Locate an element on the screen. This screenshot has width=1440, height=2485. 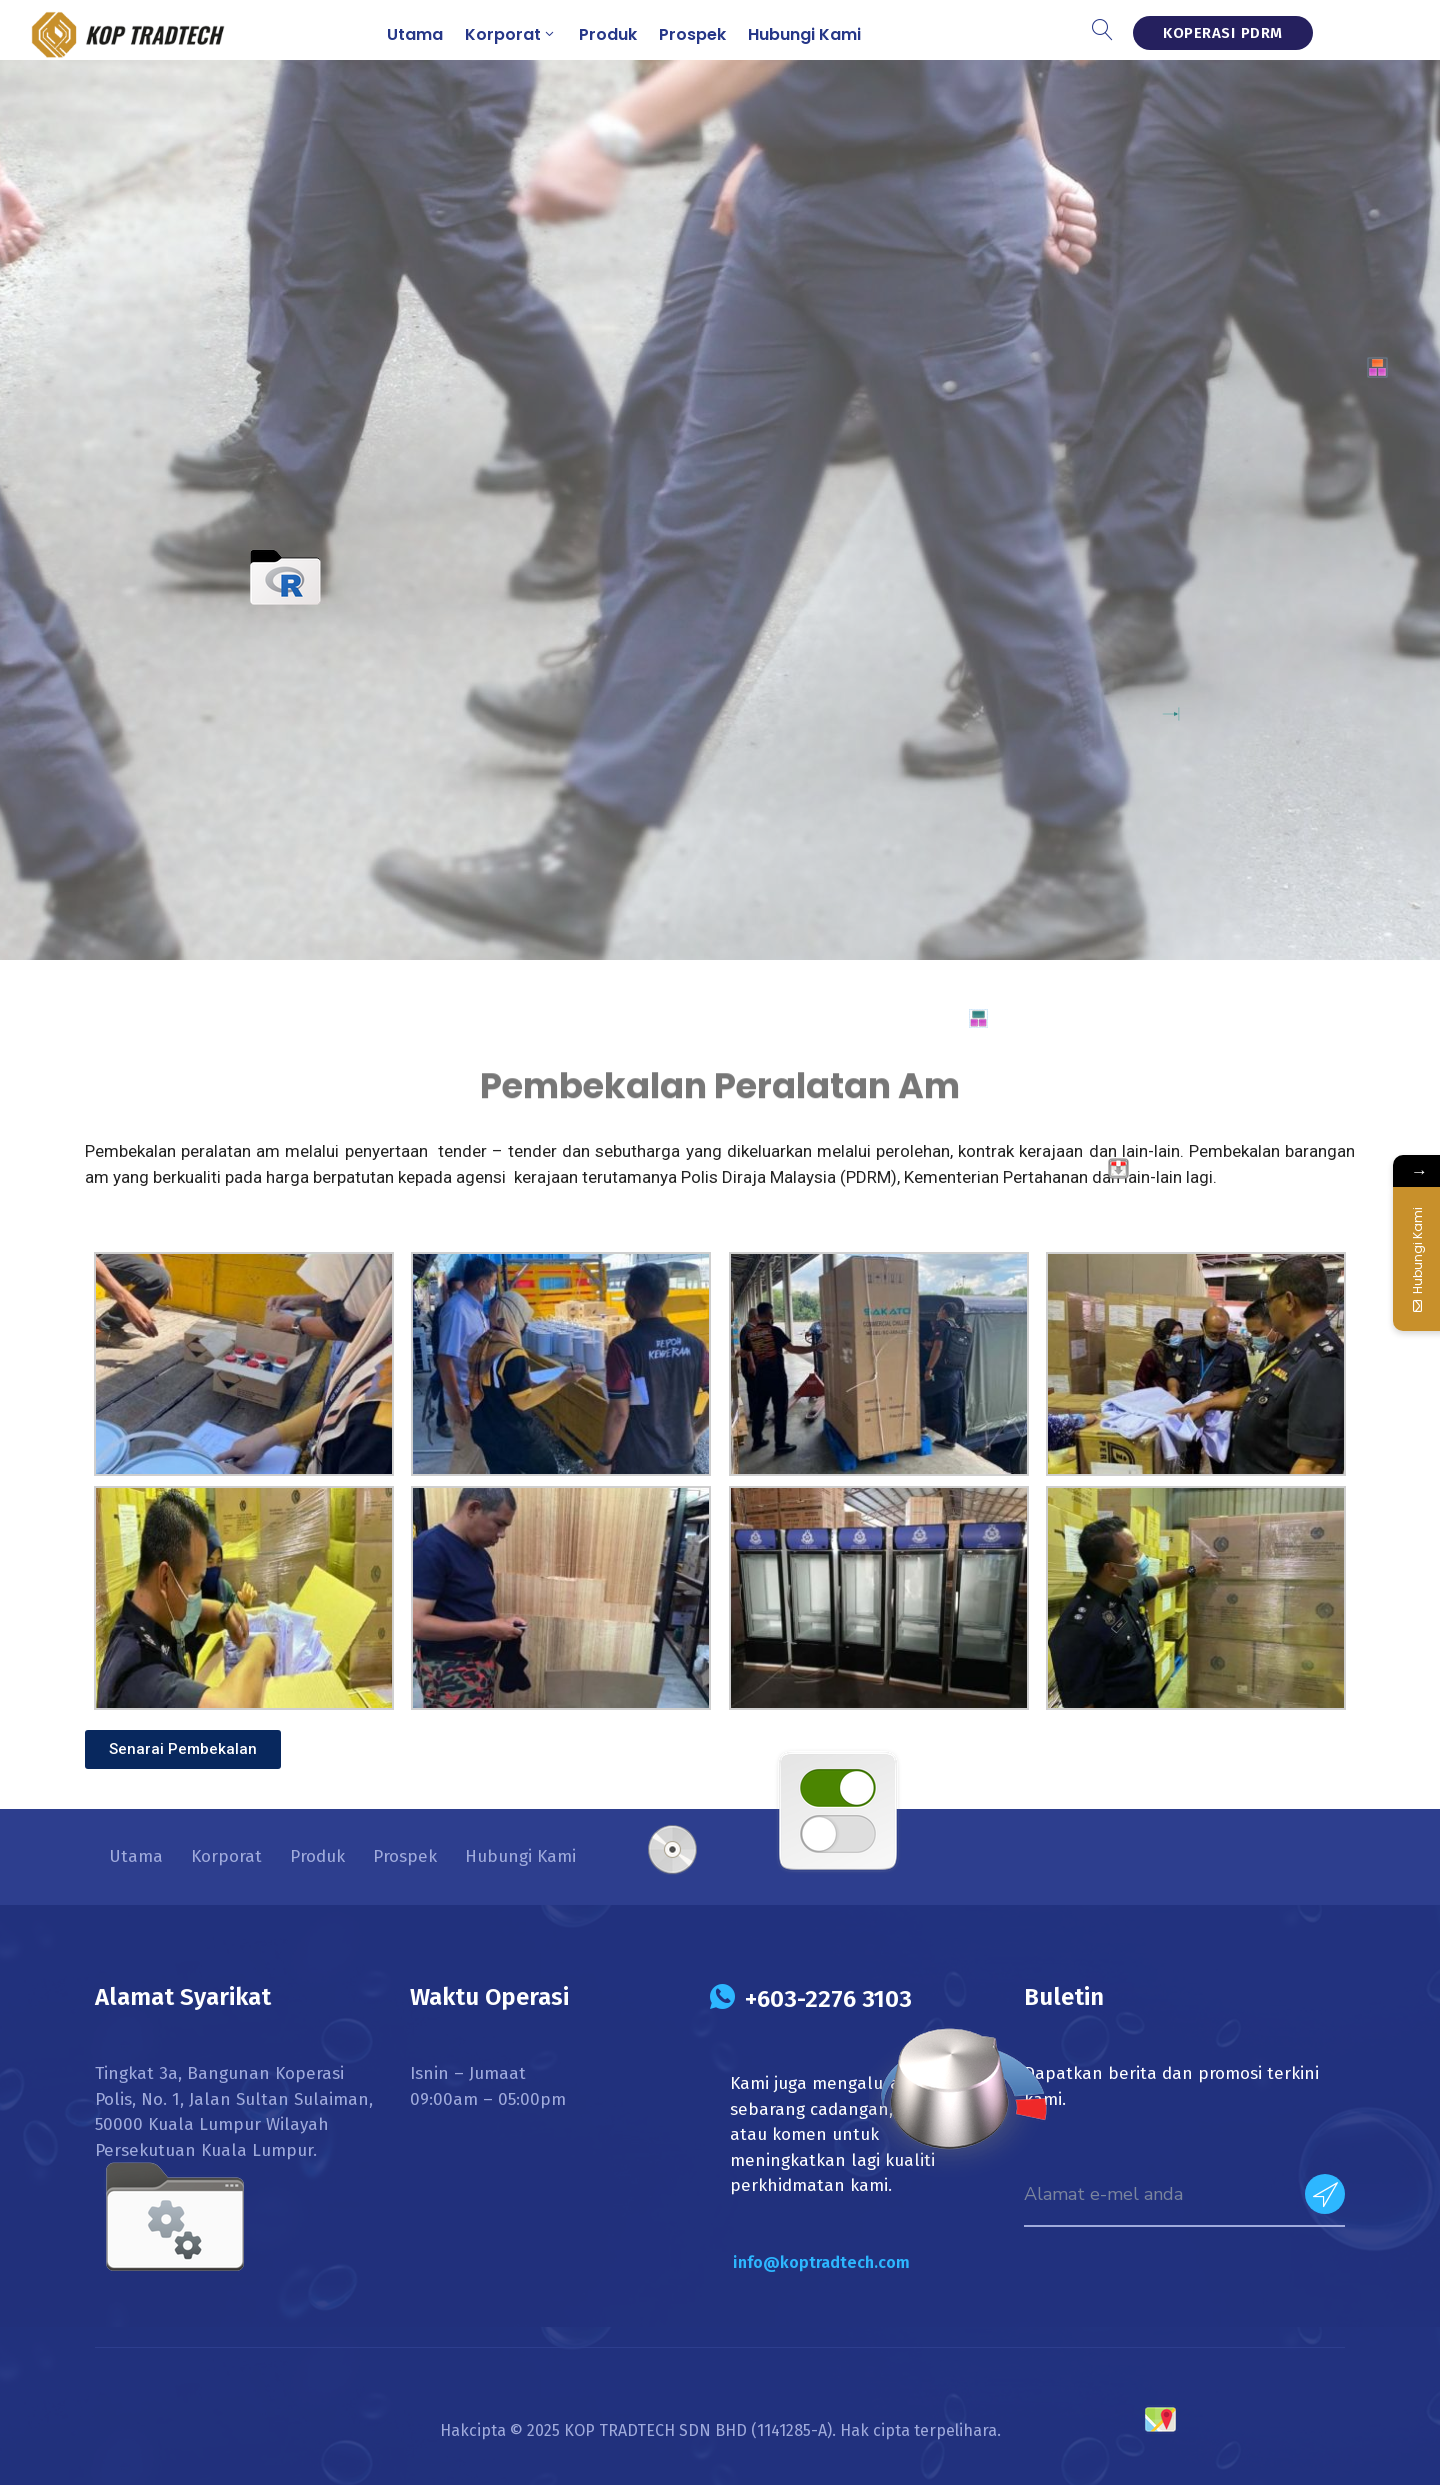
select all items in the current view is located at coordinates (978, 1018).